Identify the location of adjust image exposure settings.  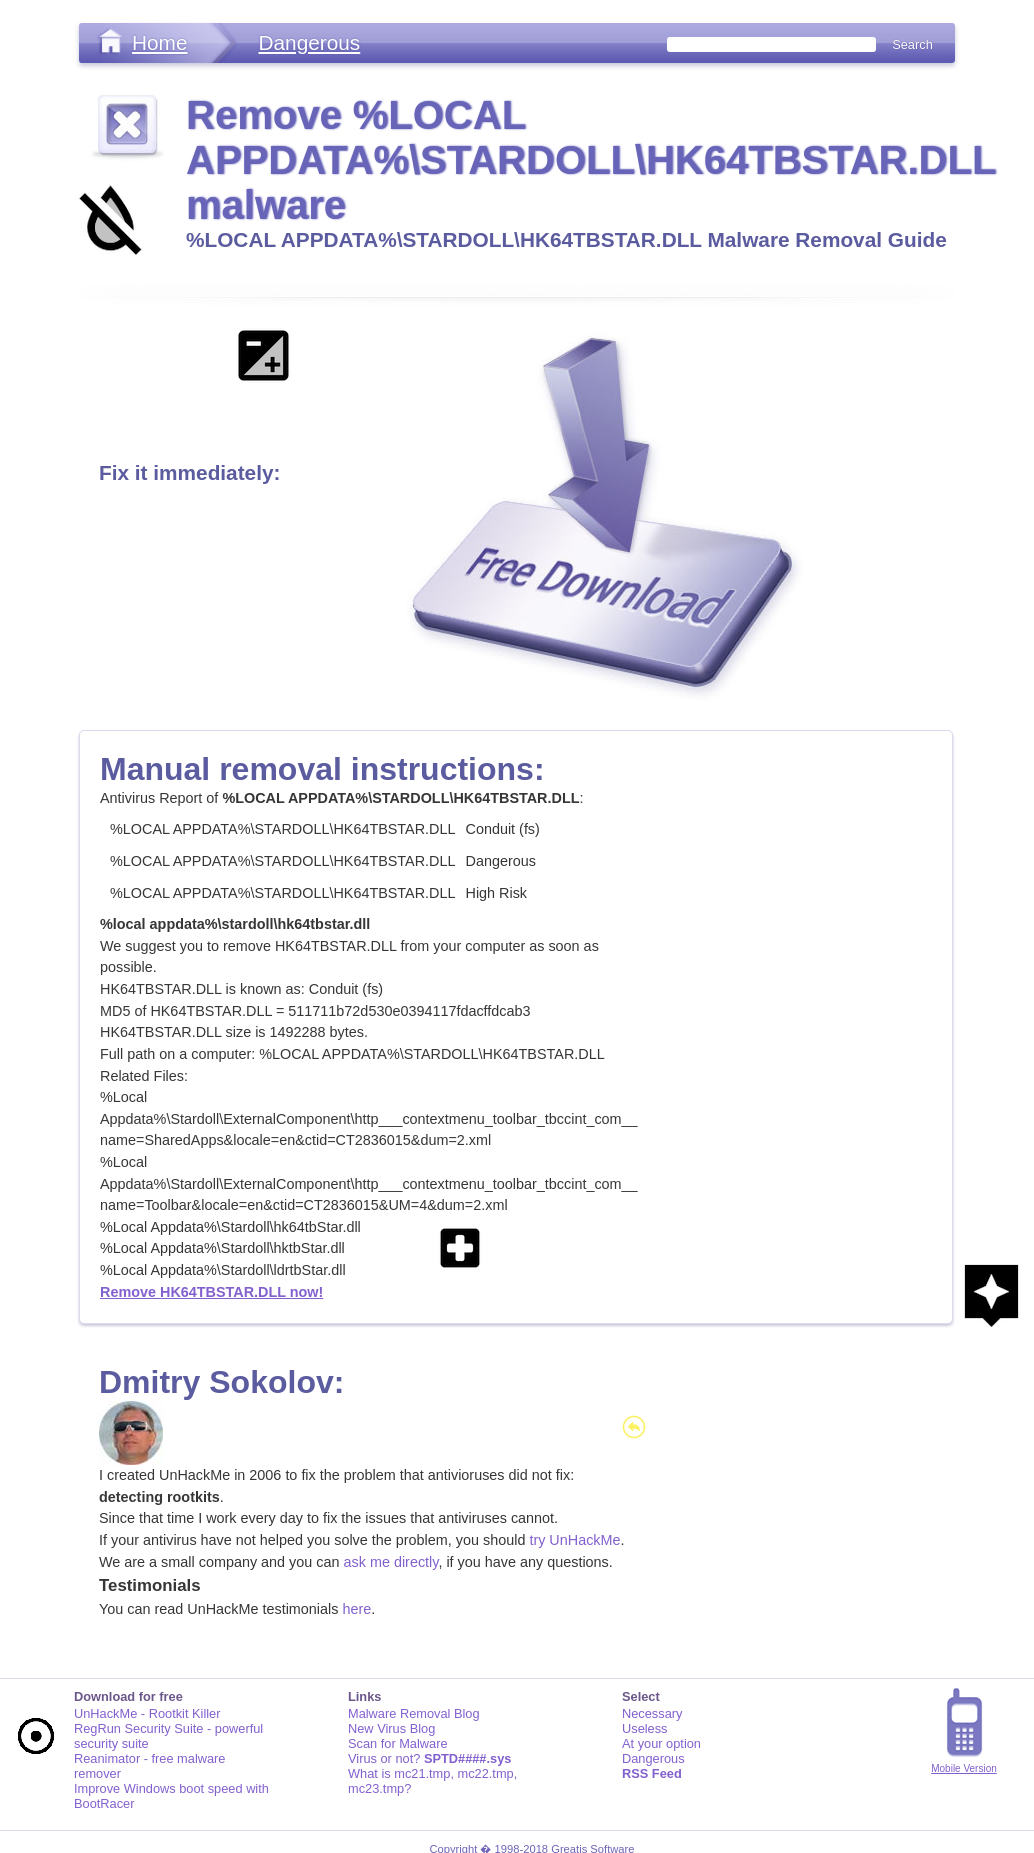
(263, 355).